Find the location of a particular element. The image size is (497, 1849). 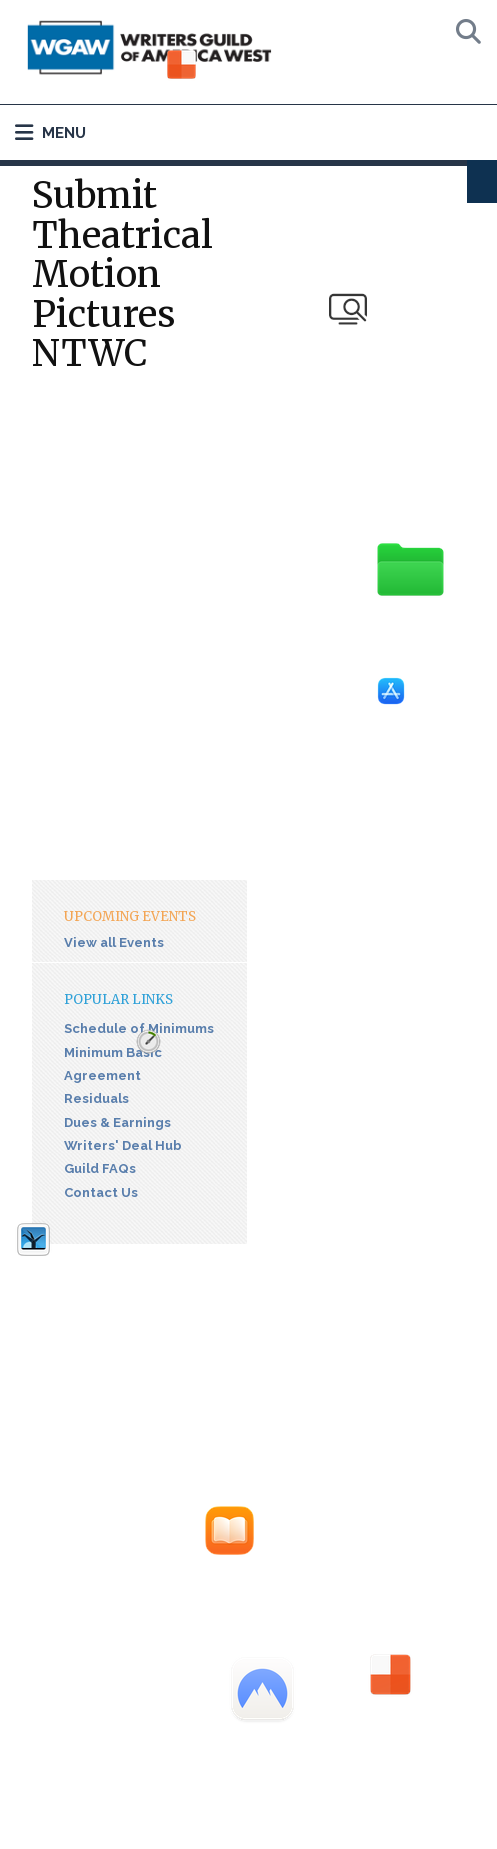

switch to the top-left workspace is located at coordinates (390, 1674).